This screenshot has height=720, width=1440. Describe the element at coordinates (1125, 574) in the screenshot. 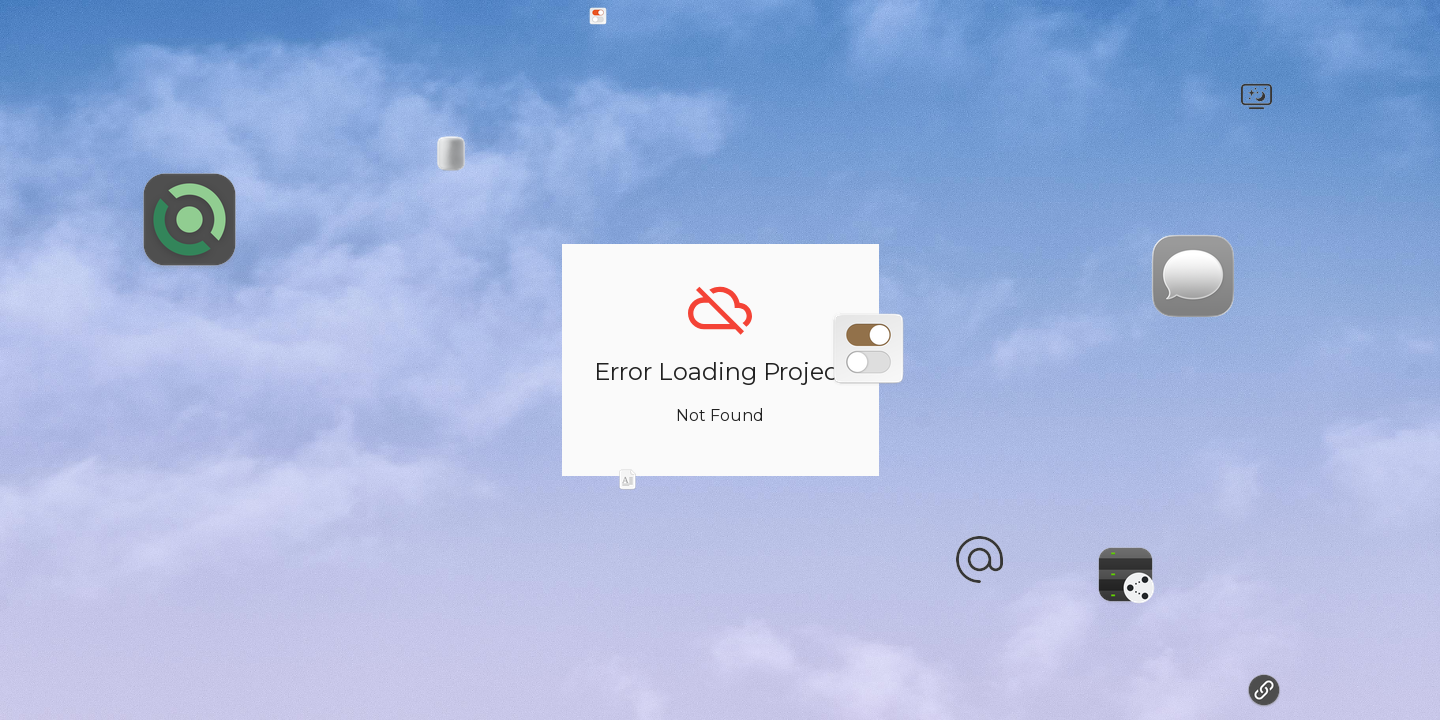

I see `configure network server sharing settings` at that location.